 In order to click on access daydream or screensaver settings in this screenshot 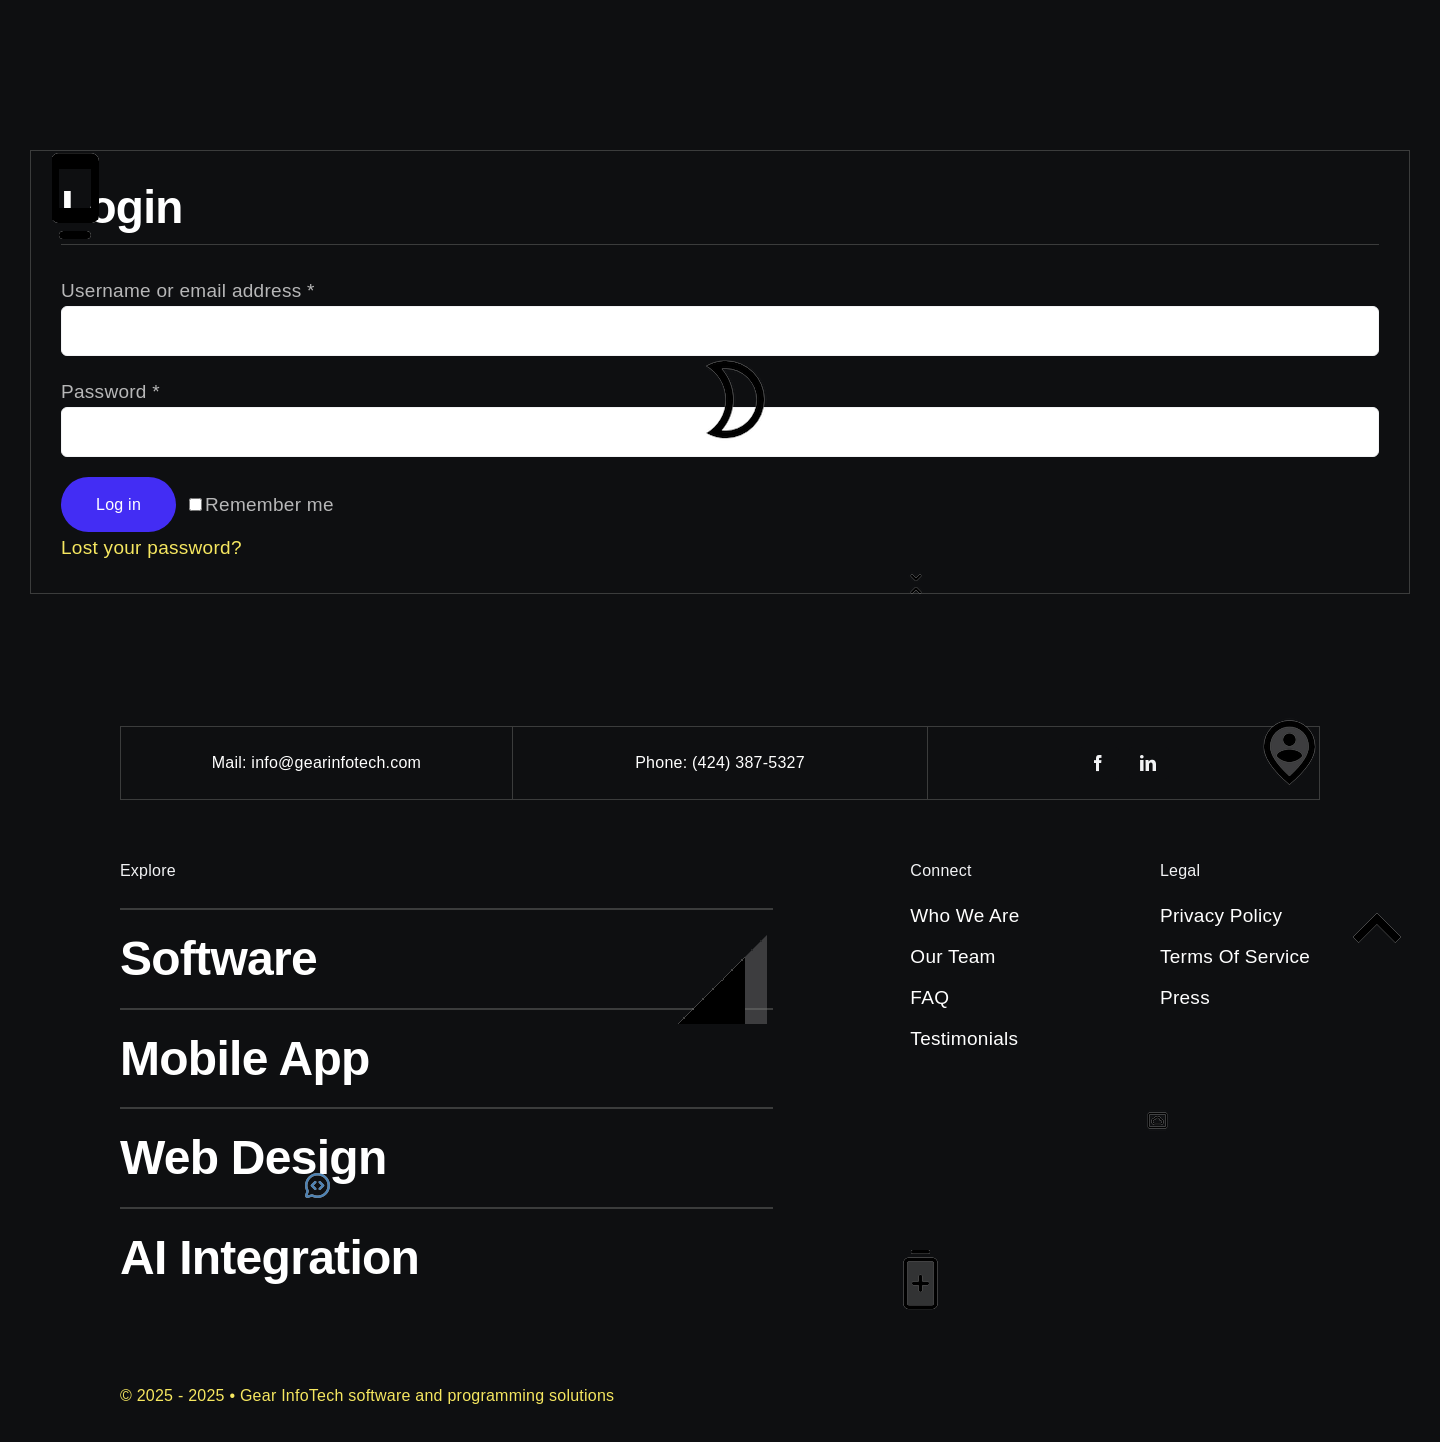, I will do `click(1157, 1120)`.